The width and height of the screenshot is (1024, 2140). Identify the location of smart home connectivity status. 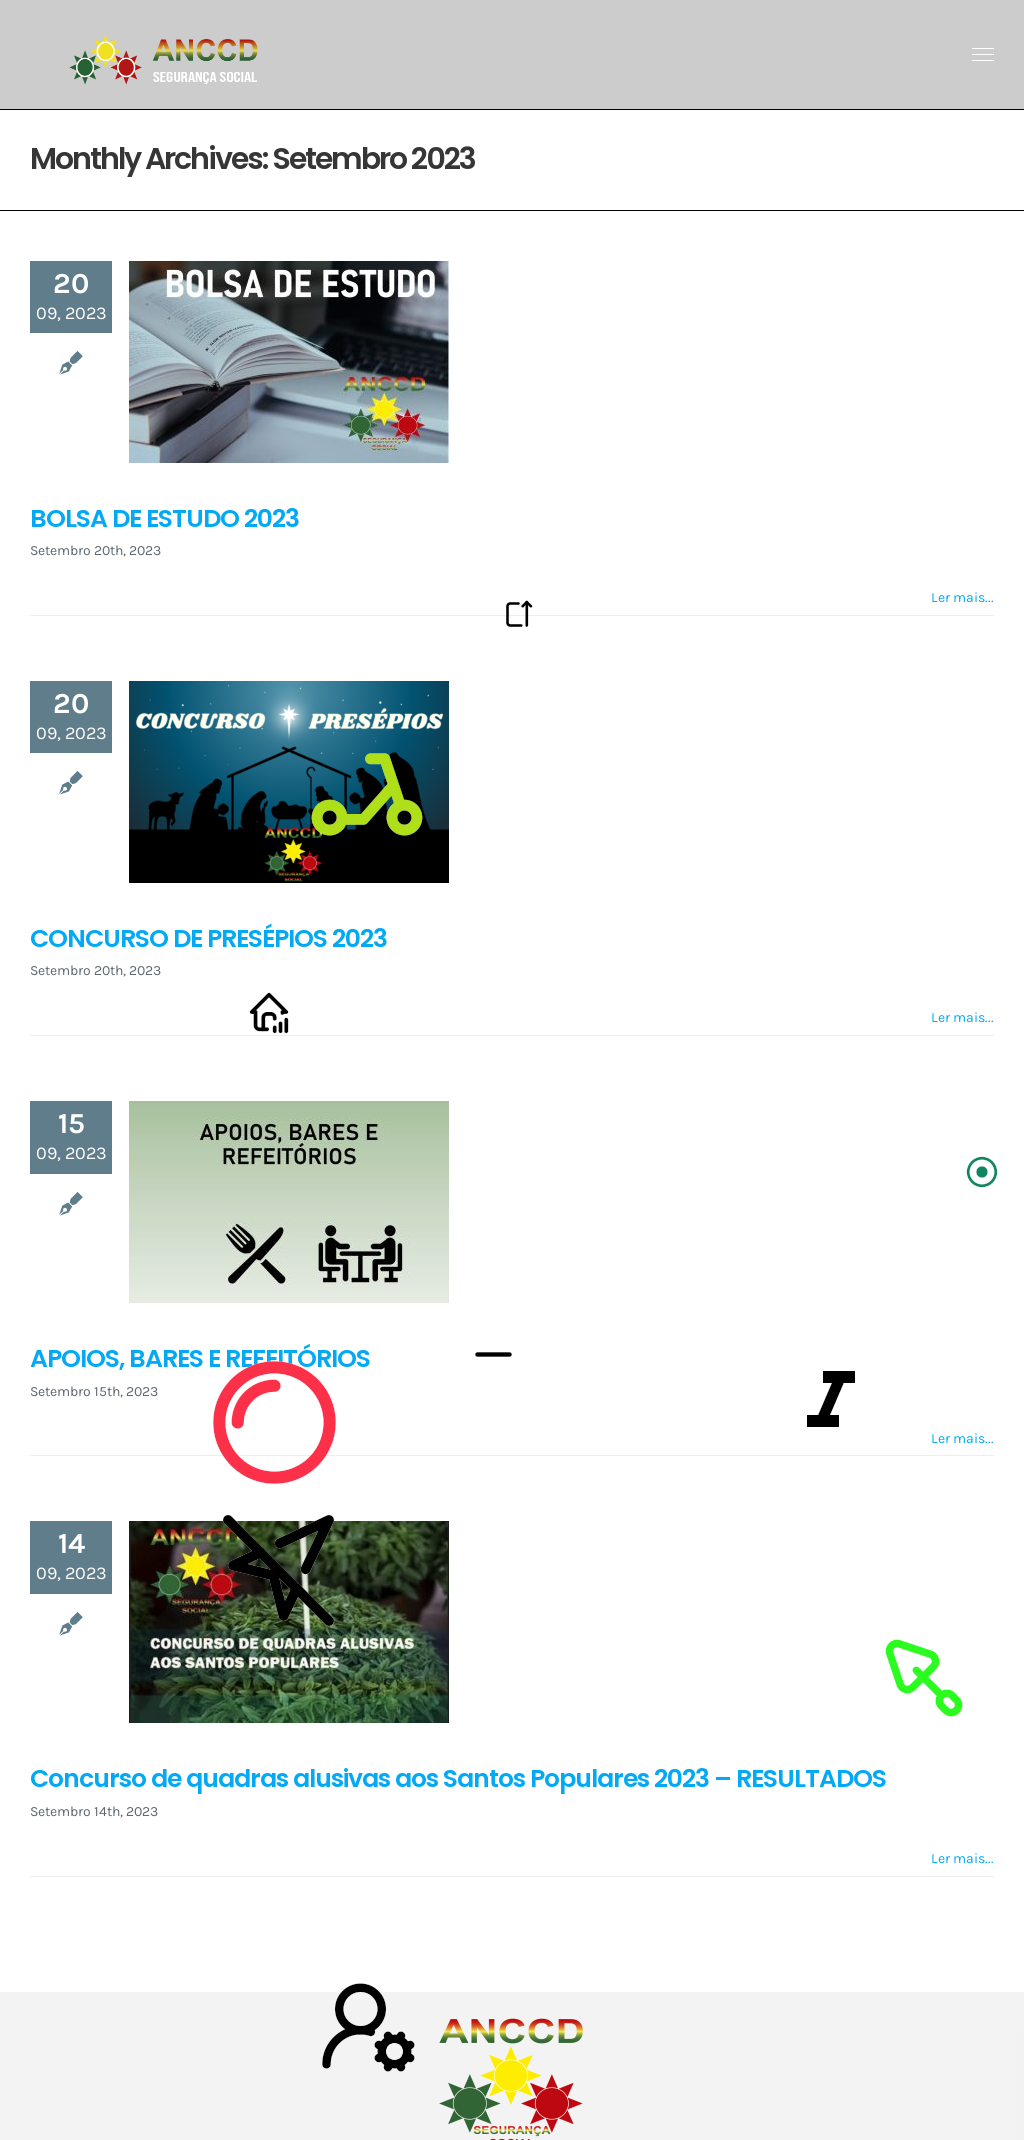
(269, 1012).